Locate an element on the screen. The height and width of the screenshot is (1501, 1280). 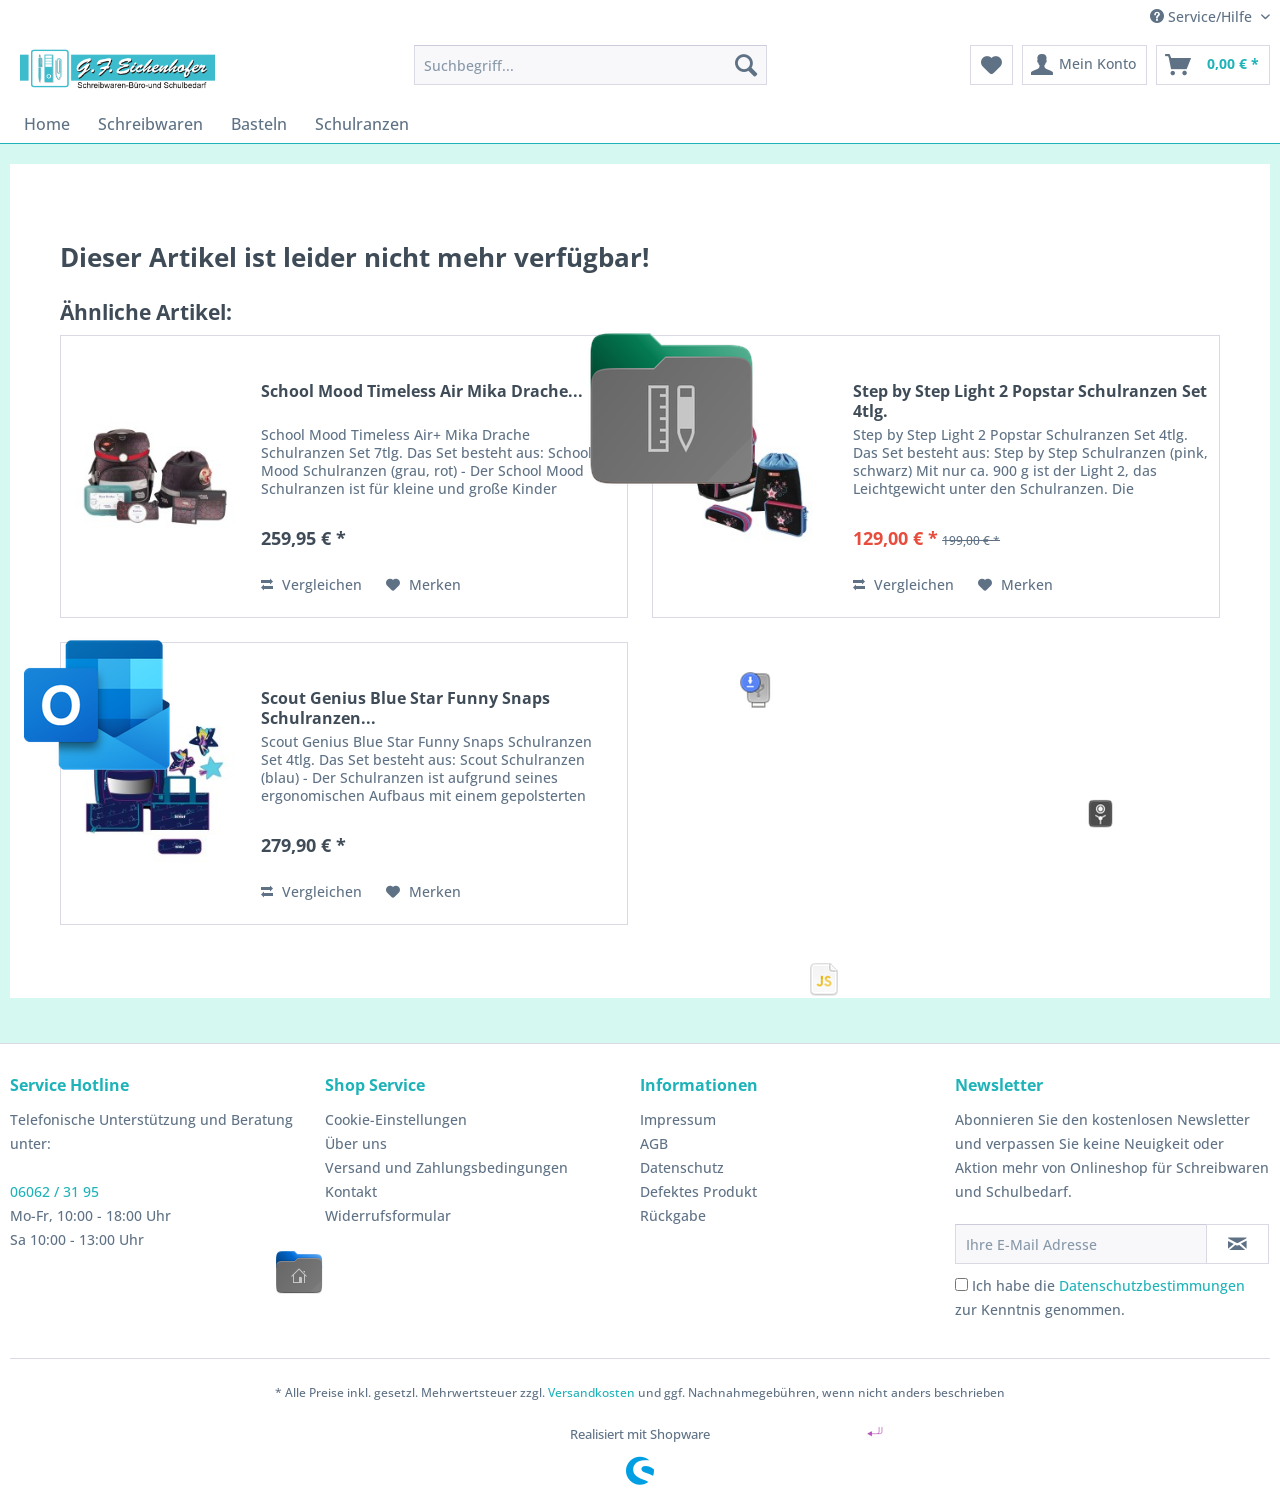
access your templates folder is located at coordinates (671, 408).